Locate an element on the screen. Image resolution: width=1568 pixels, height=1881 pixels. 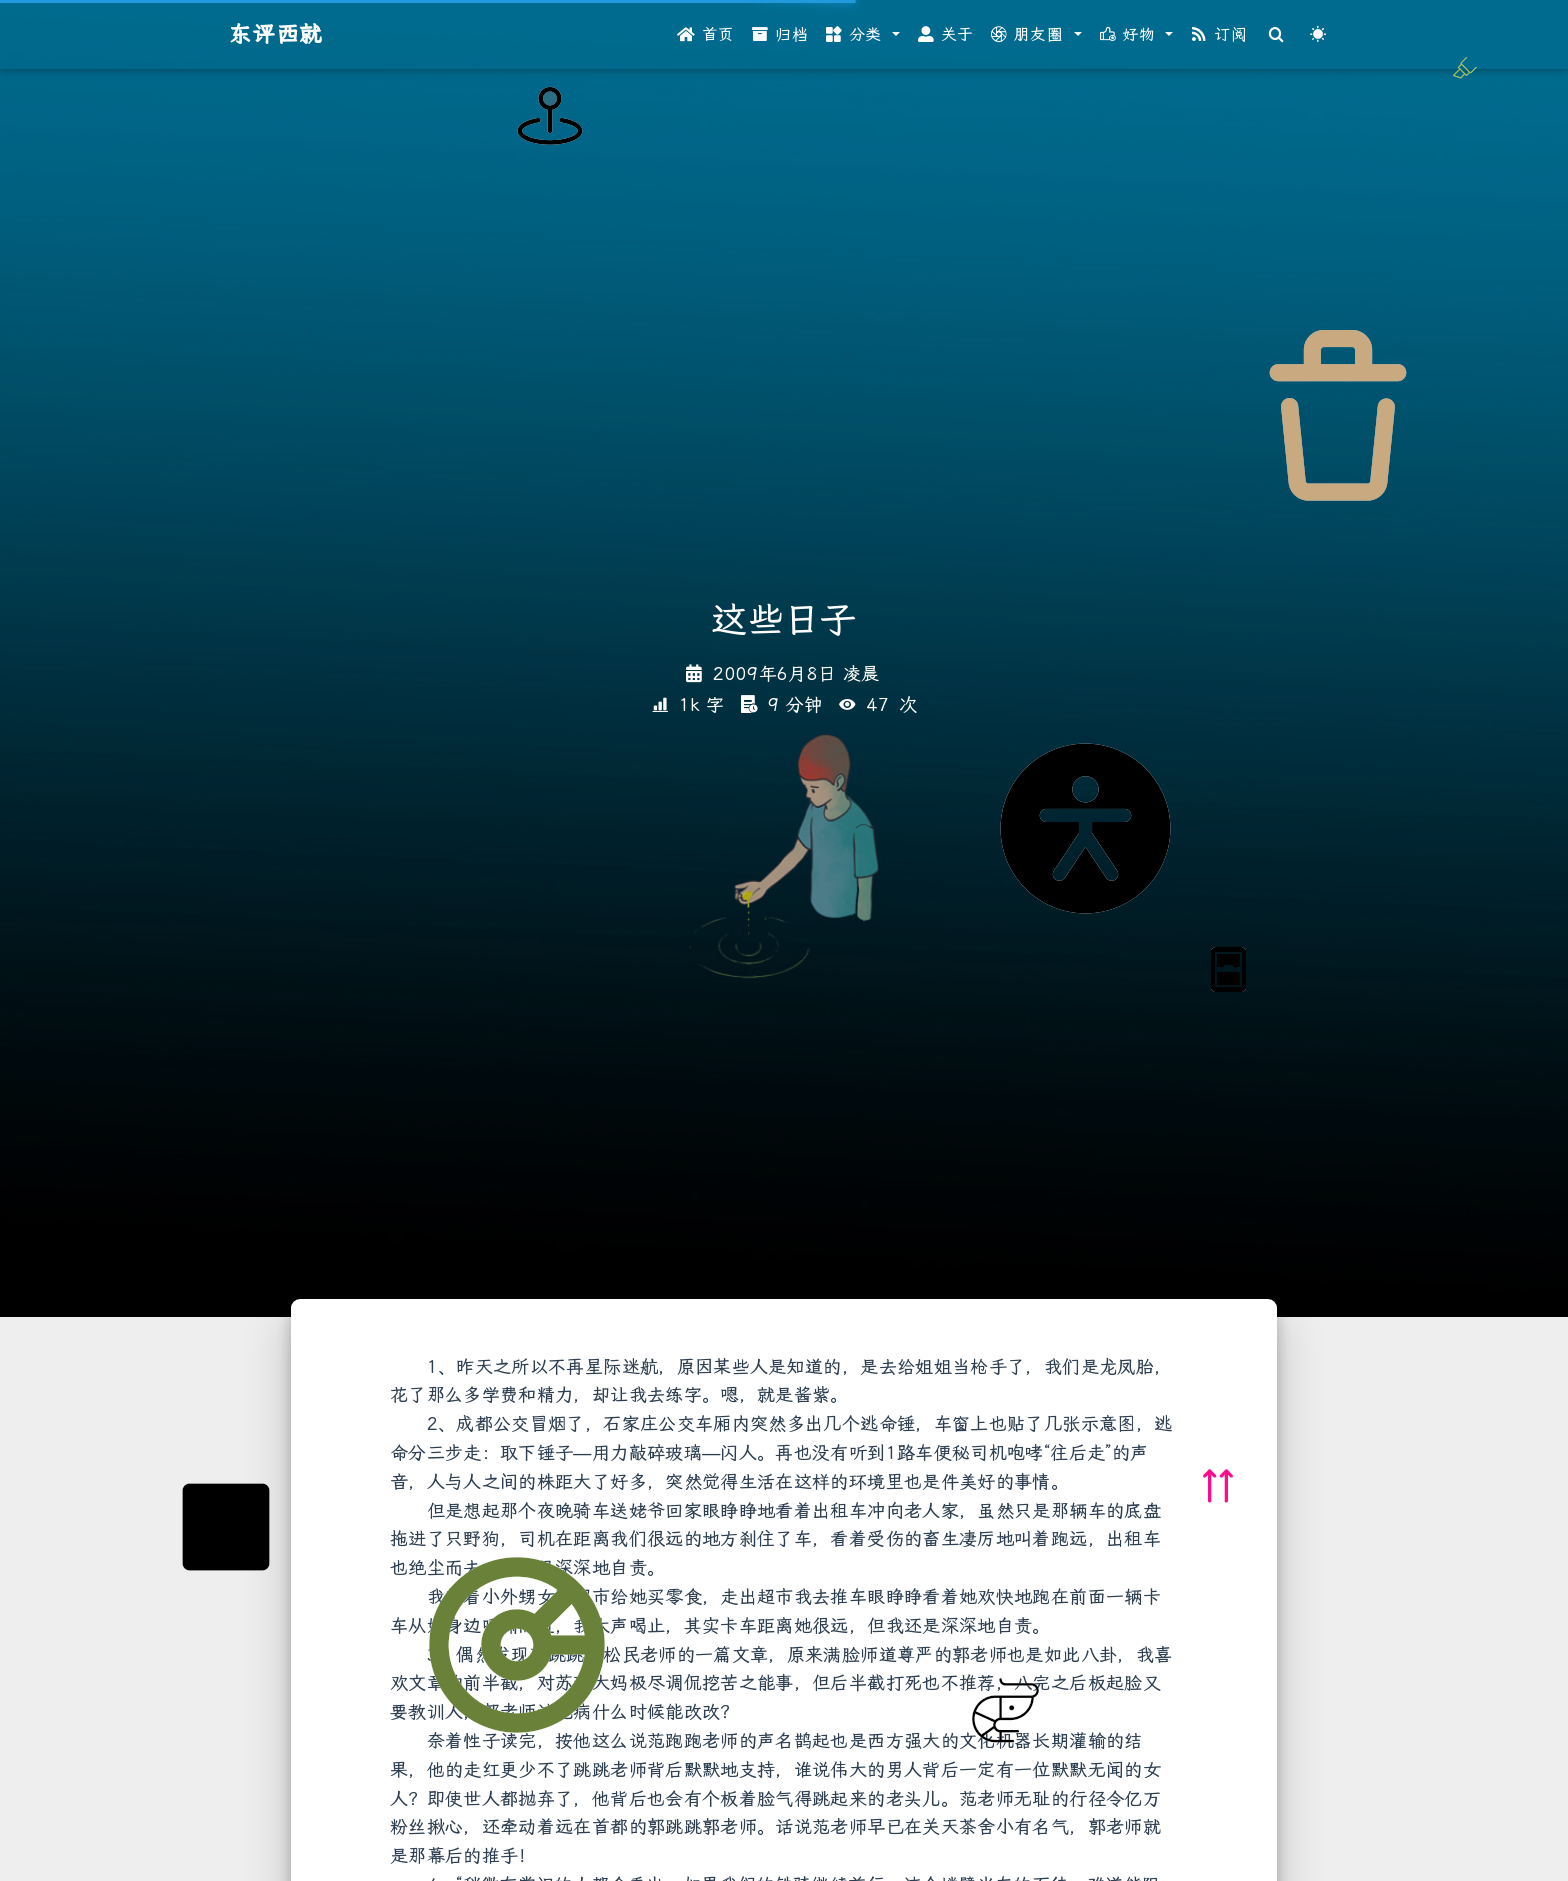
delete this item is located at coordinates (1338, 421).